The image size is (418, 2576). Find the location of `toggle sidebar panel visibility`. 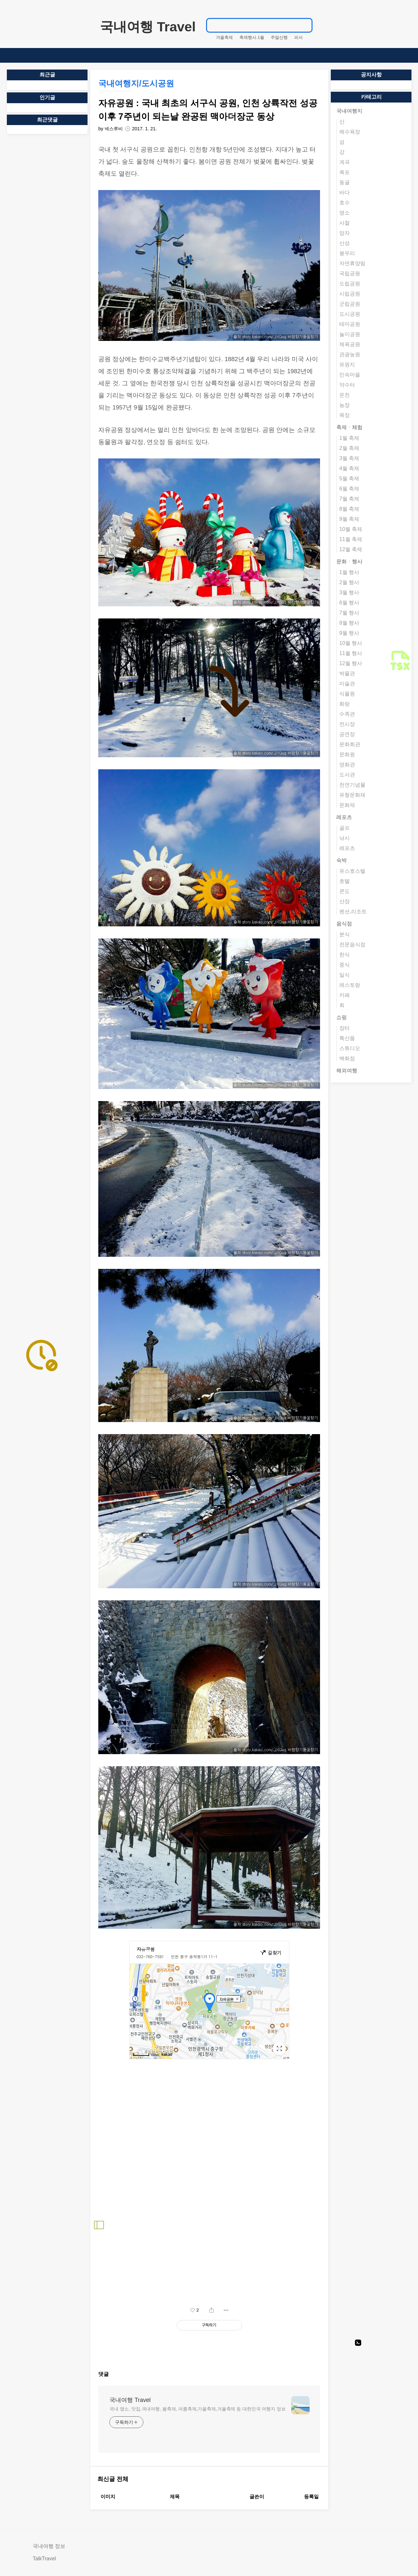

toggle sidebar panel visibility is located at coordinates (99, 2225).